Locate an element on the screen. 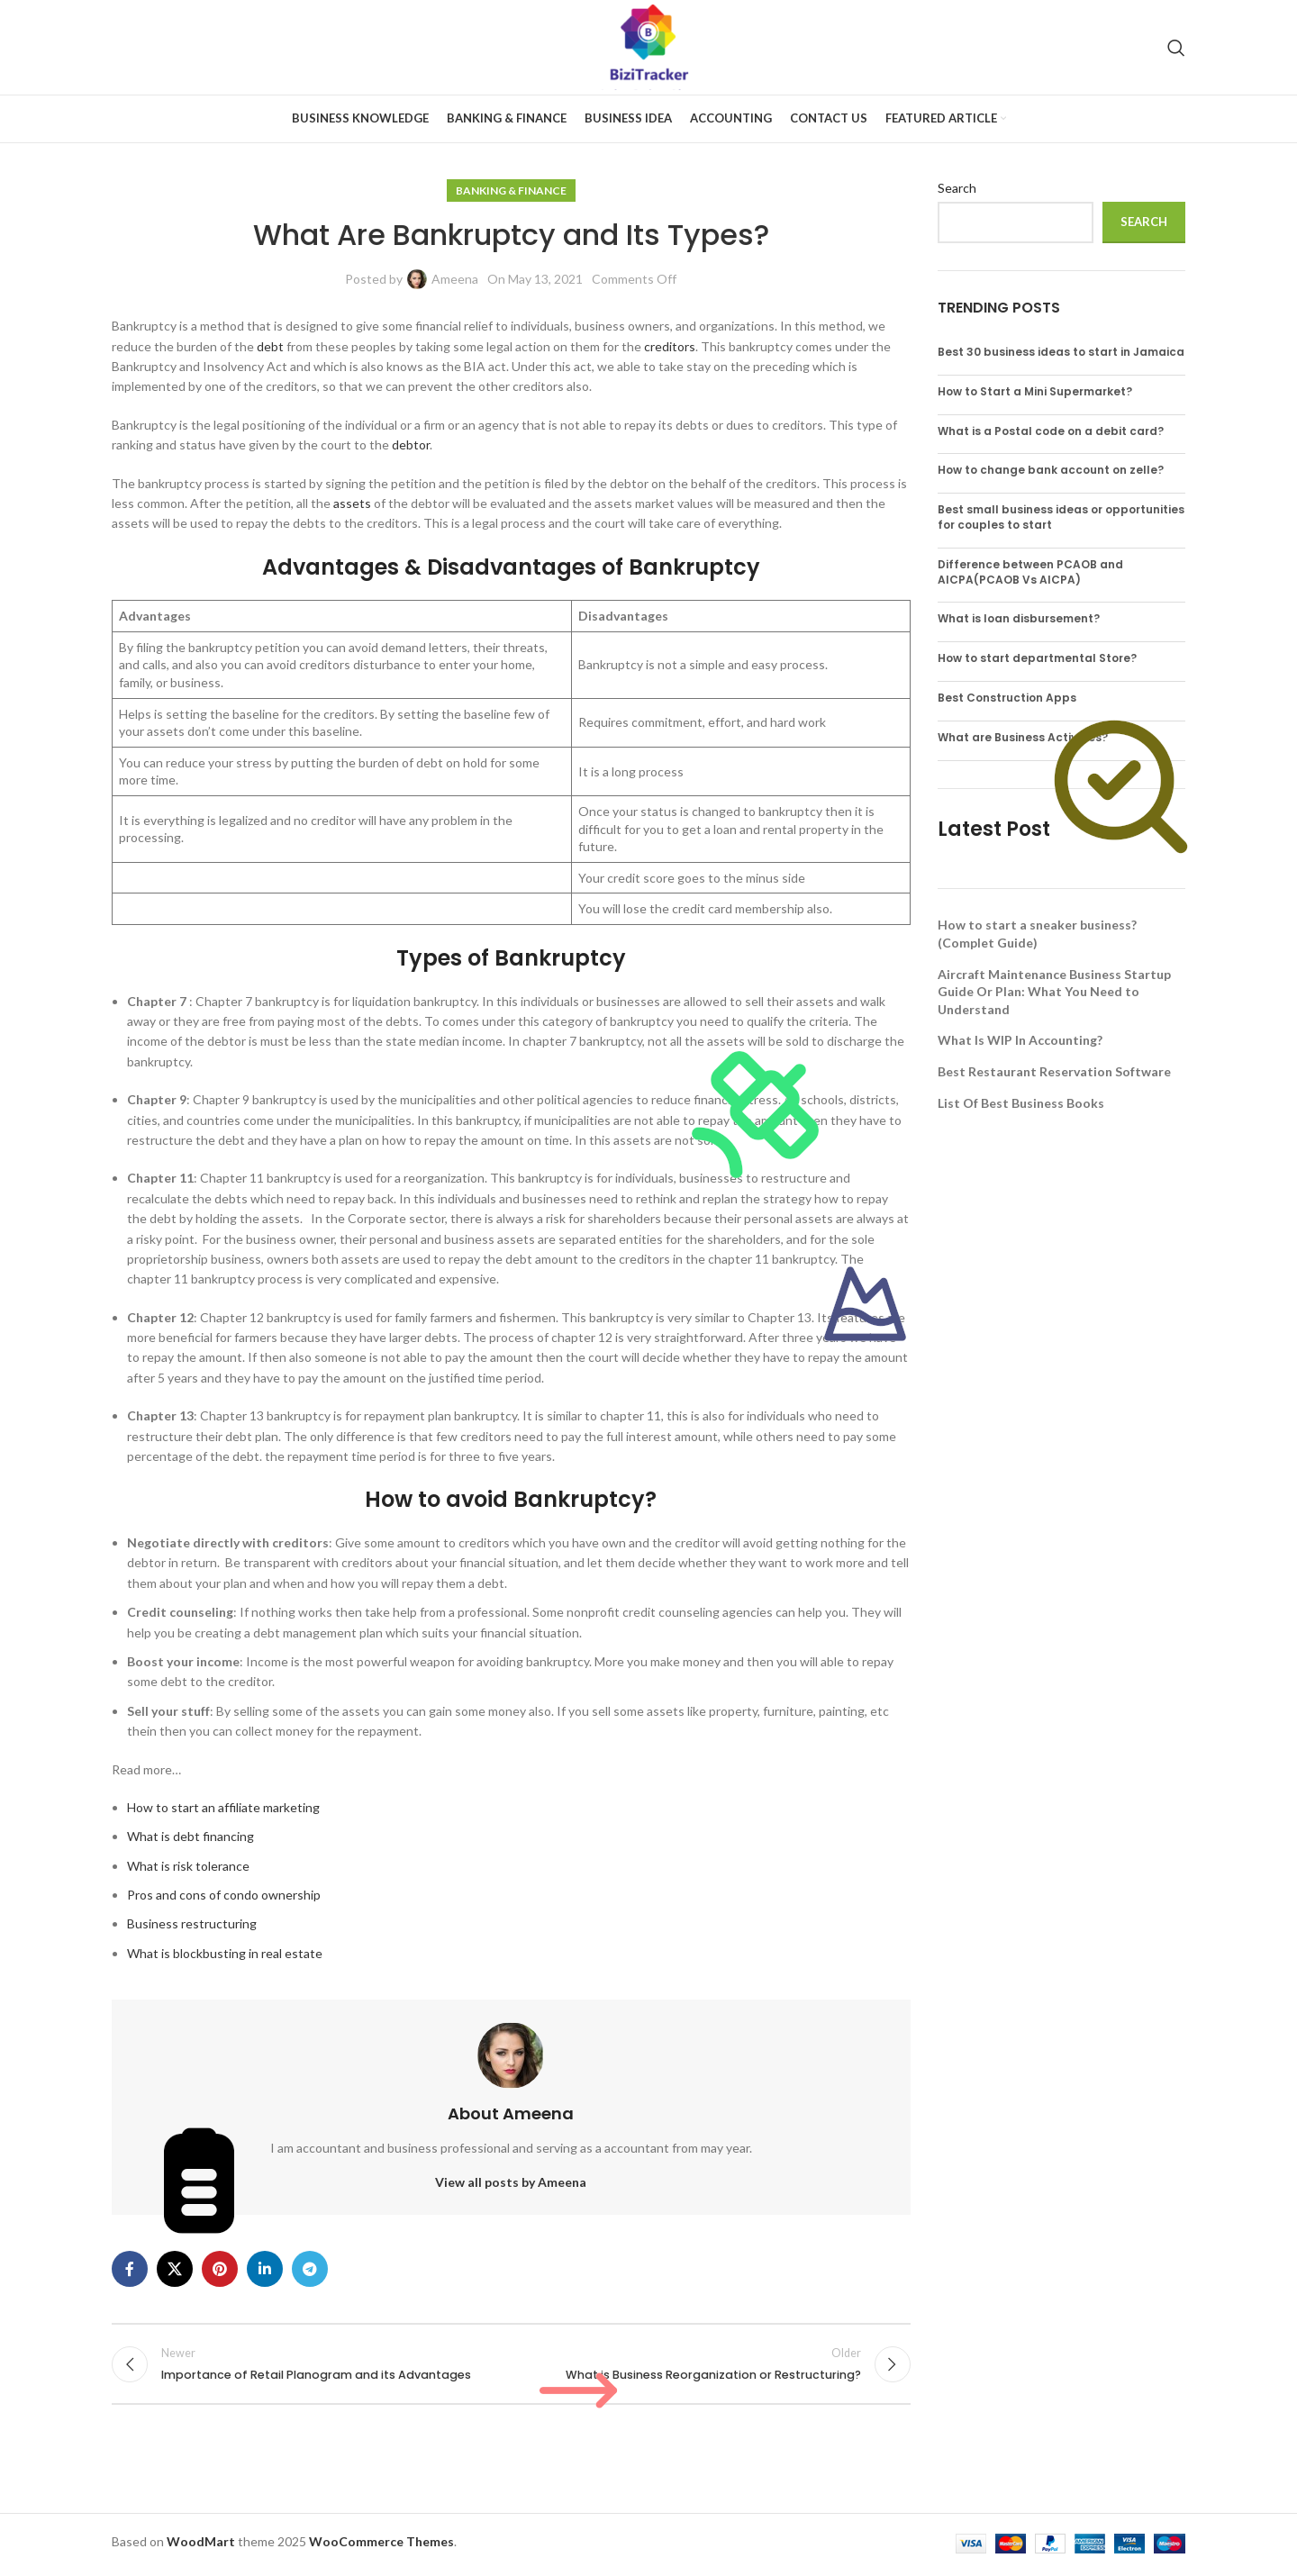  search completed successfully is located at coordinates (1120, 786).